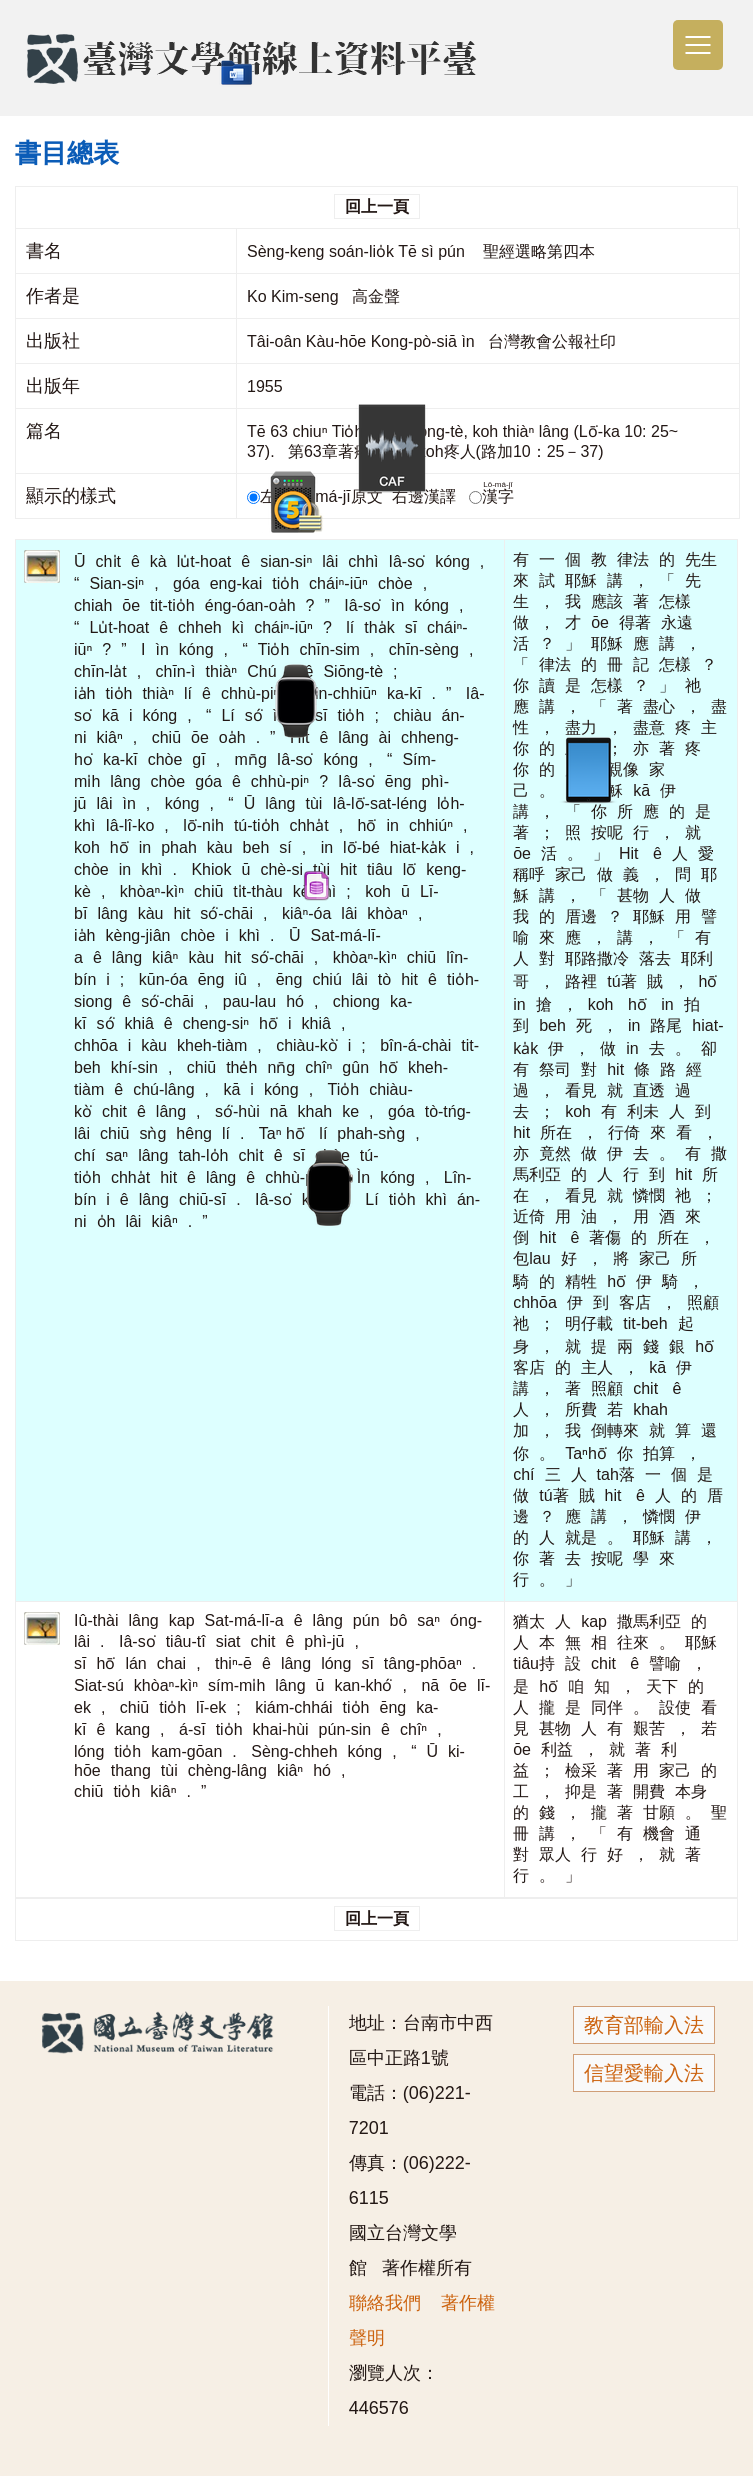  Describe the element at coordinates (392, 450) in the screenshot. I see `a core audio format (.caf) file in GarageBand` at that location.